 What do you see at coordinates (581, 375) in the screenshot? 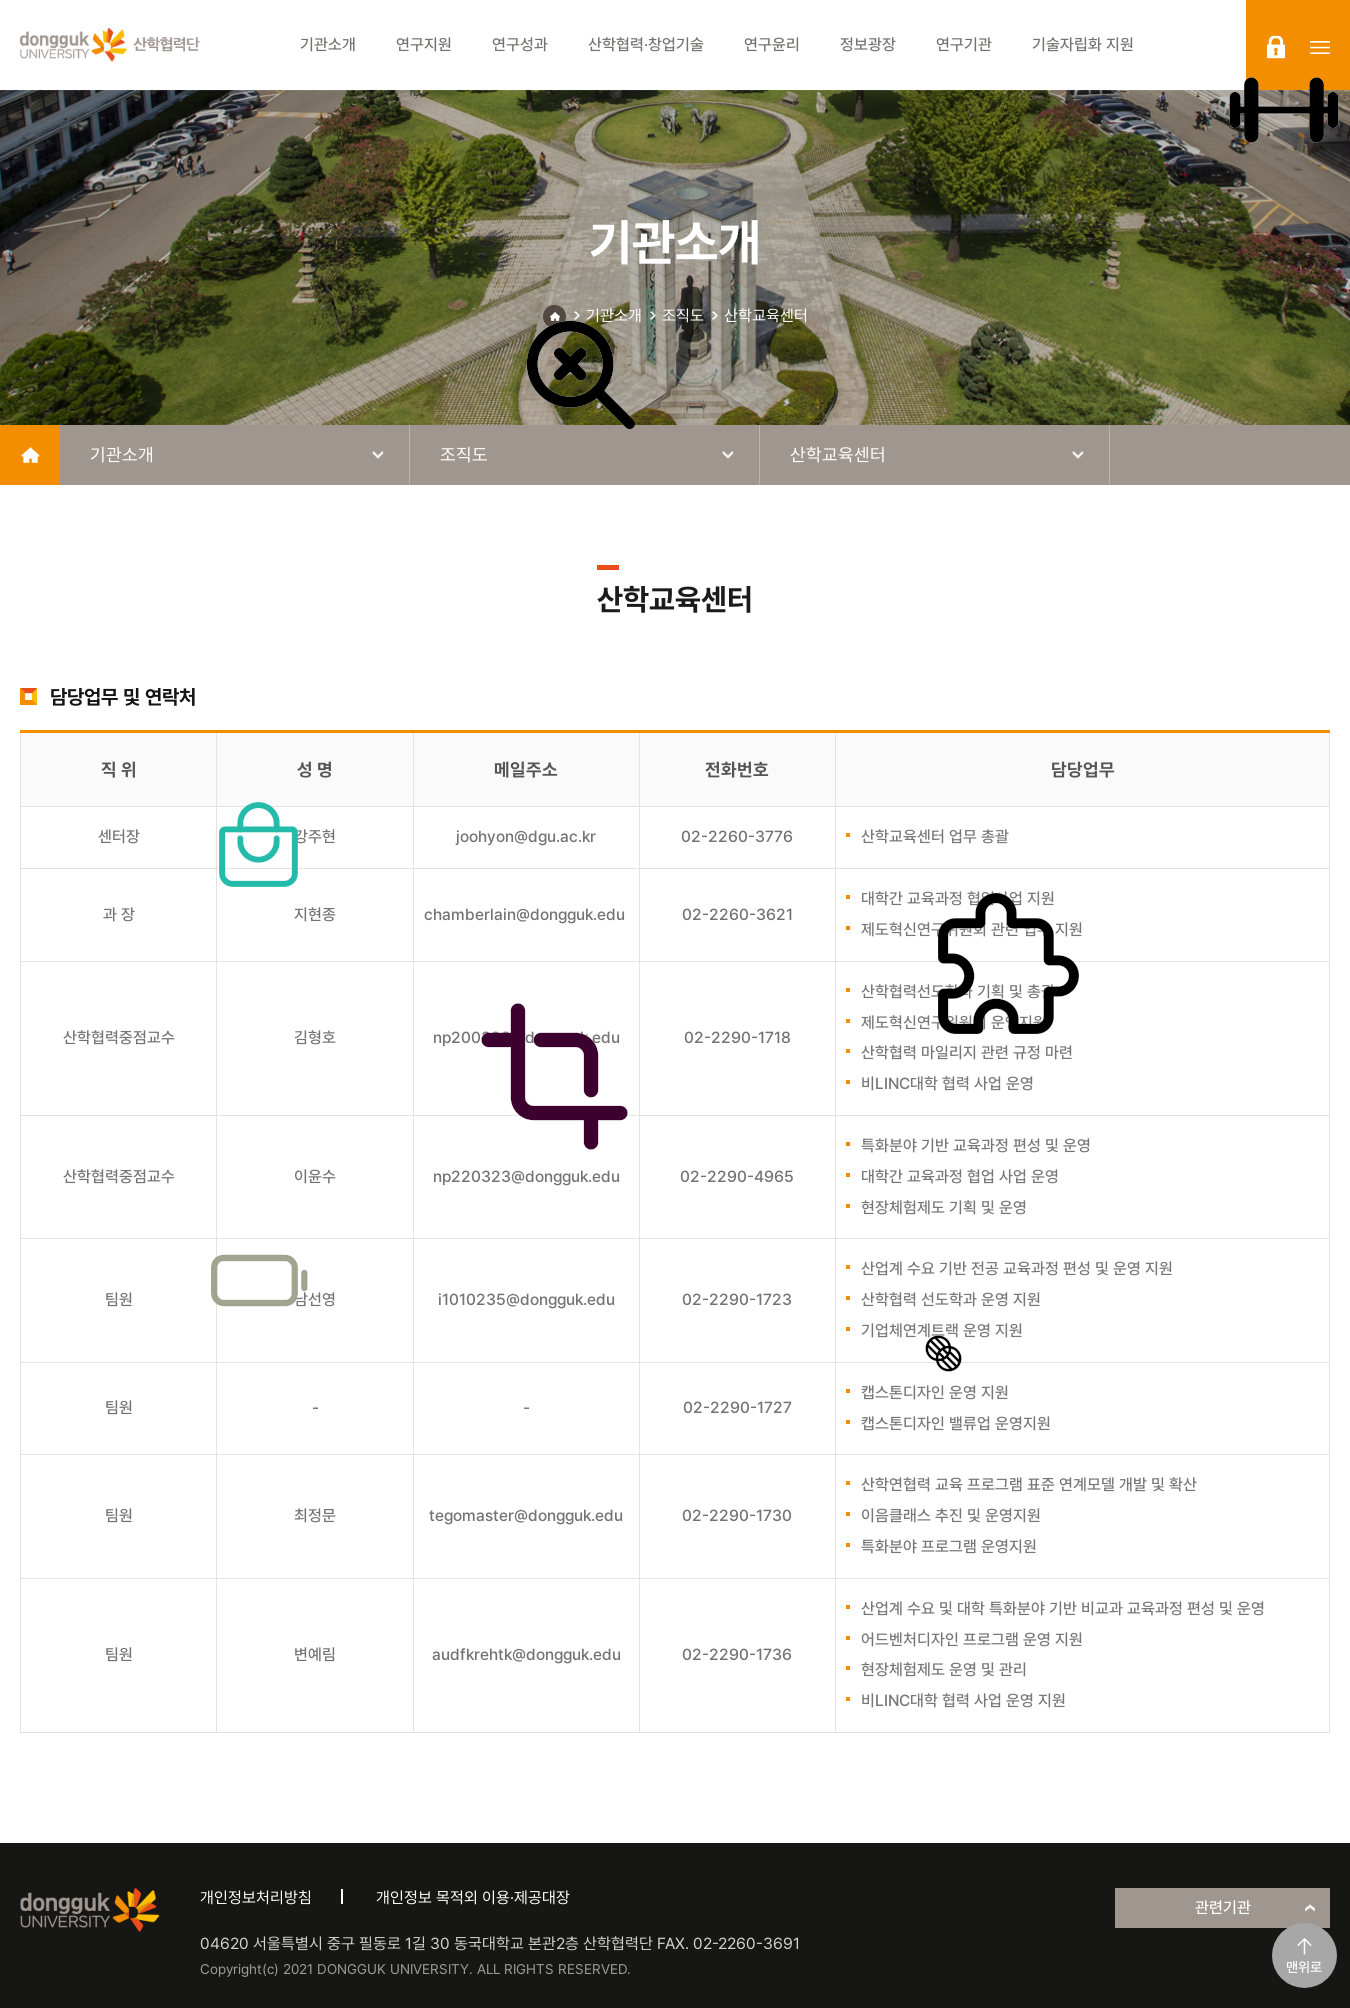
I see `cancel or exit search mode` at bounding box center [581, 375].